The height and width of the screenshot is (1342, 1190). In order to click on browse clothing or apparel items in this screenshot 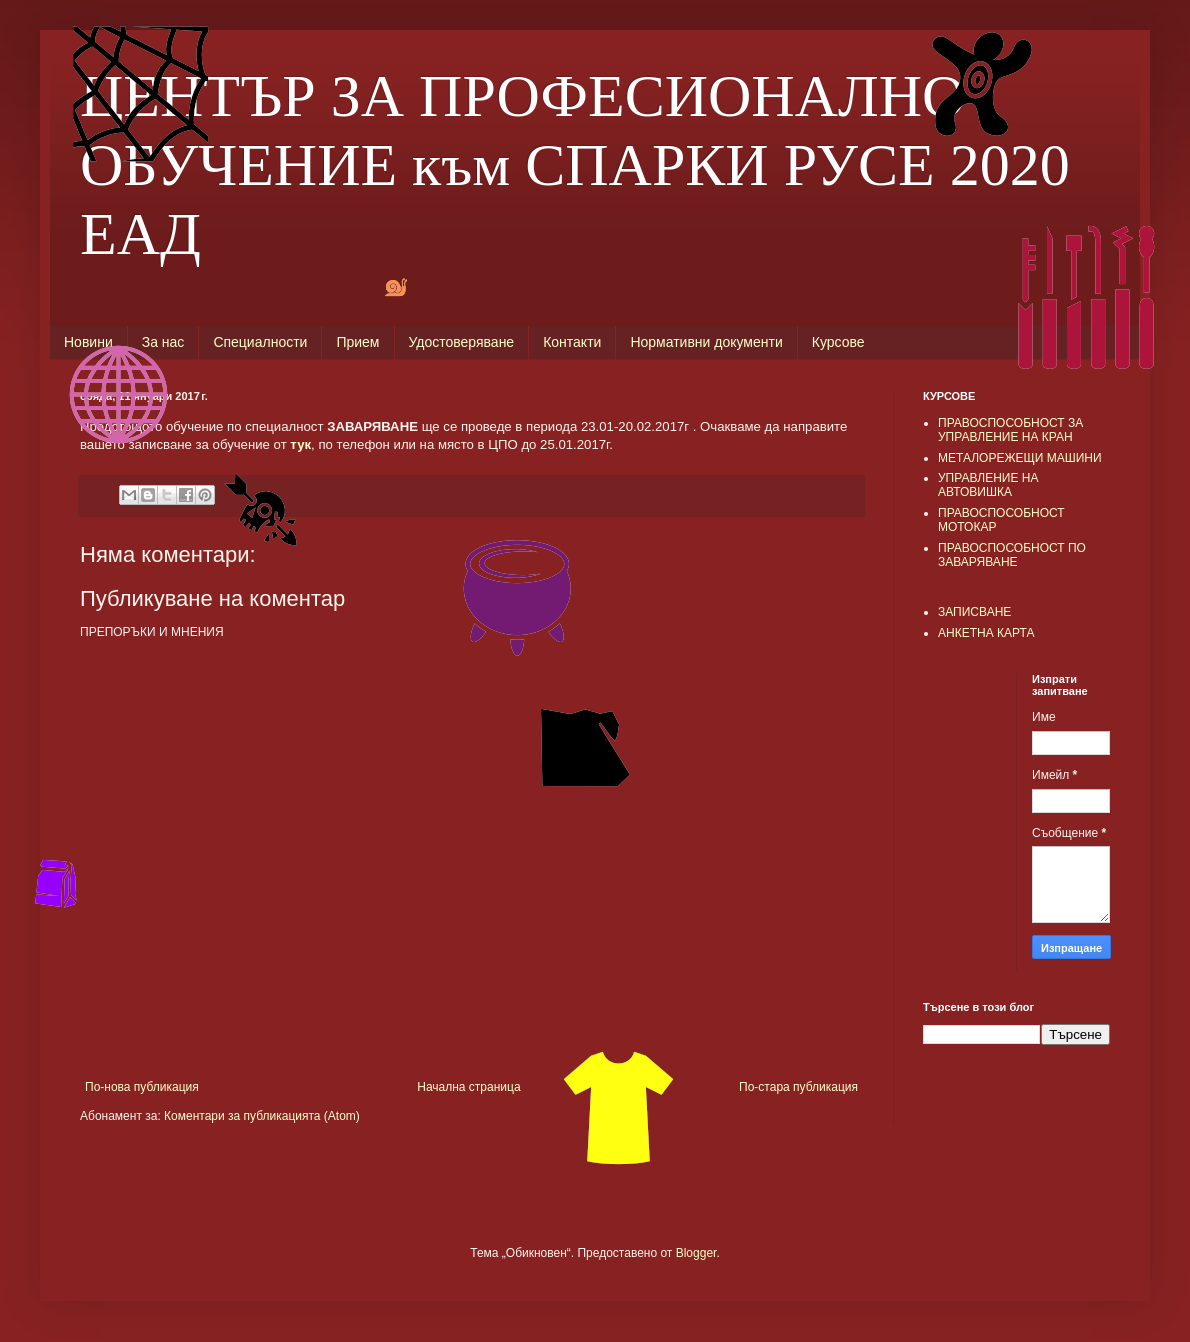, I will do `click(618, 1106)`.